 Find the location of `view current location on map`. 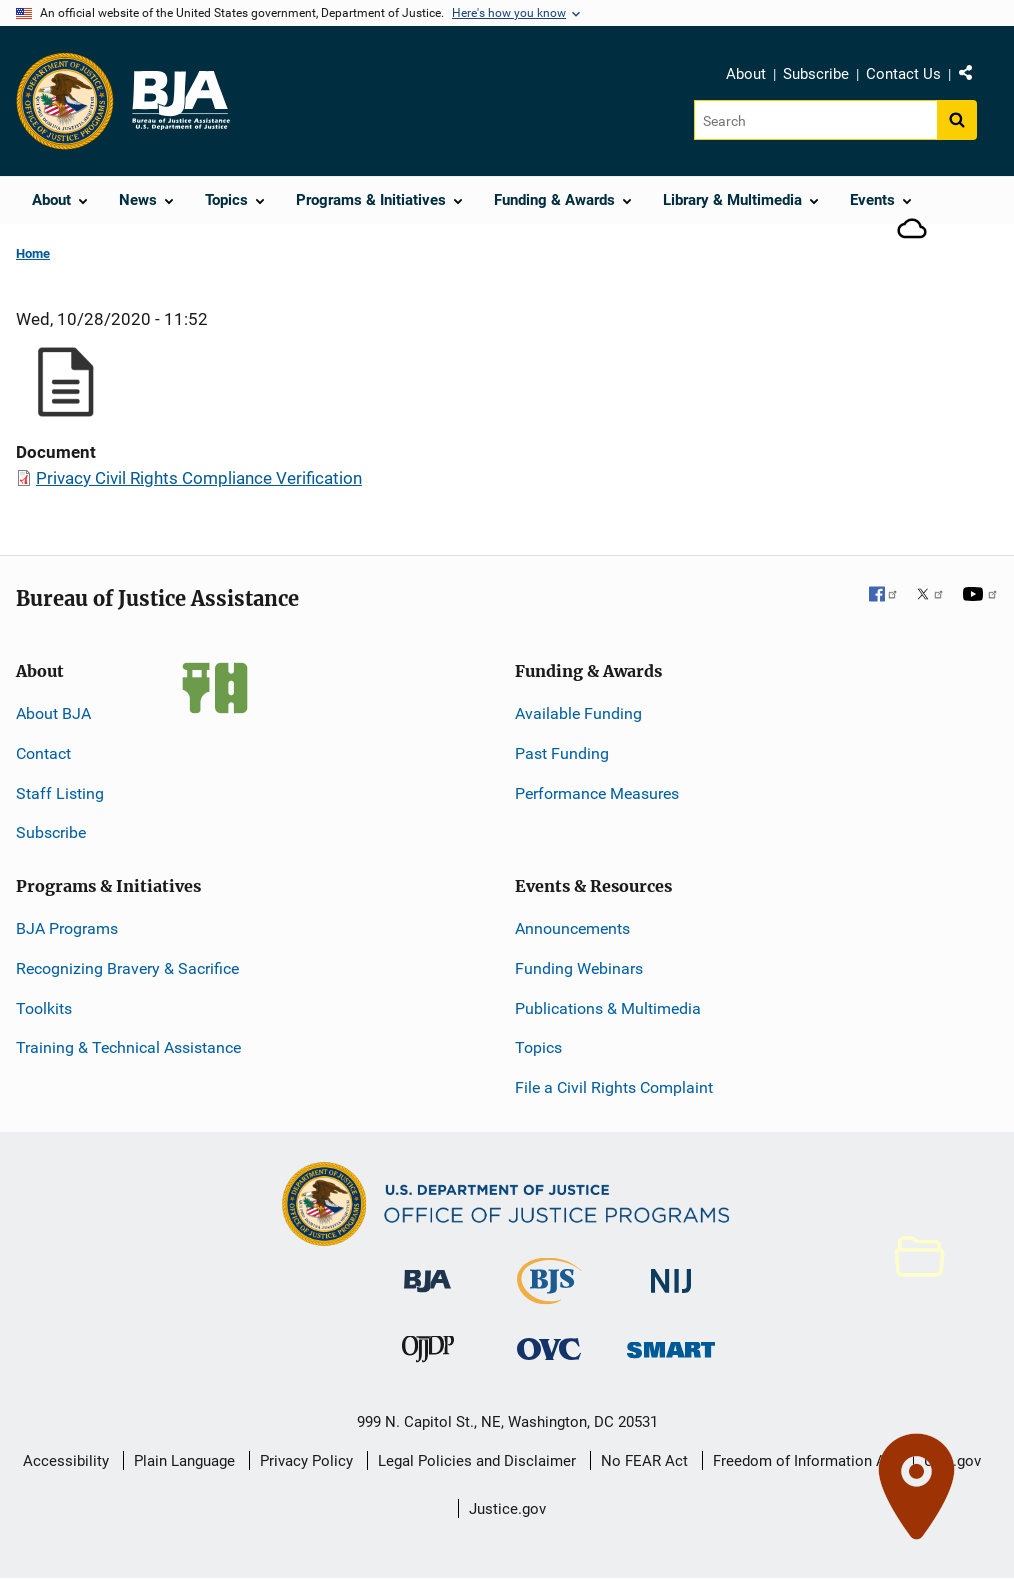

view current location on map is located at coordinates (916, 1486).